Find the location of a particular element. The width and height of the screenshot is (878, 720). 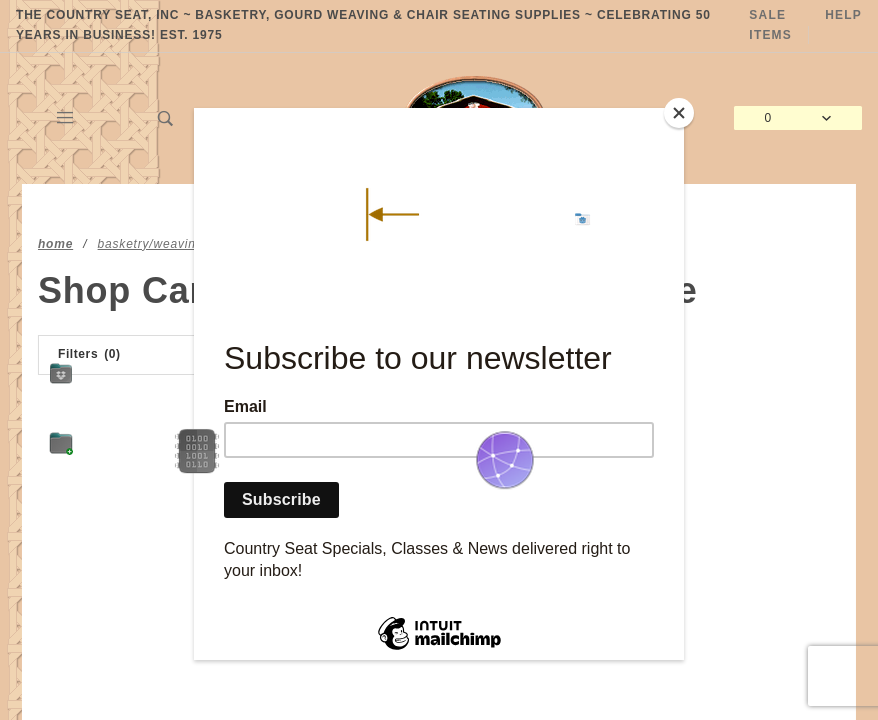

access network workgroup or shared resources is located at coordinates (505, 460).